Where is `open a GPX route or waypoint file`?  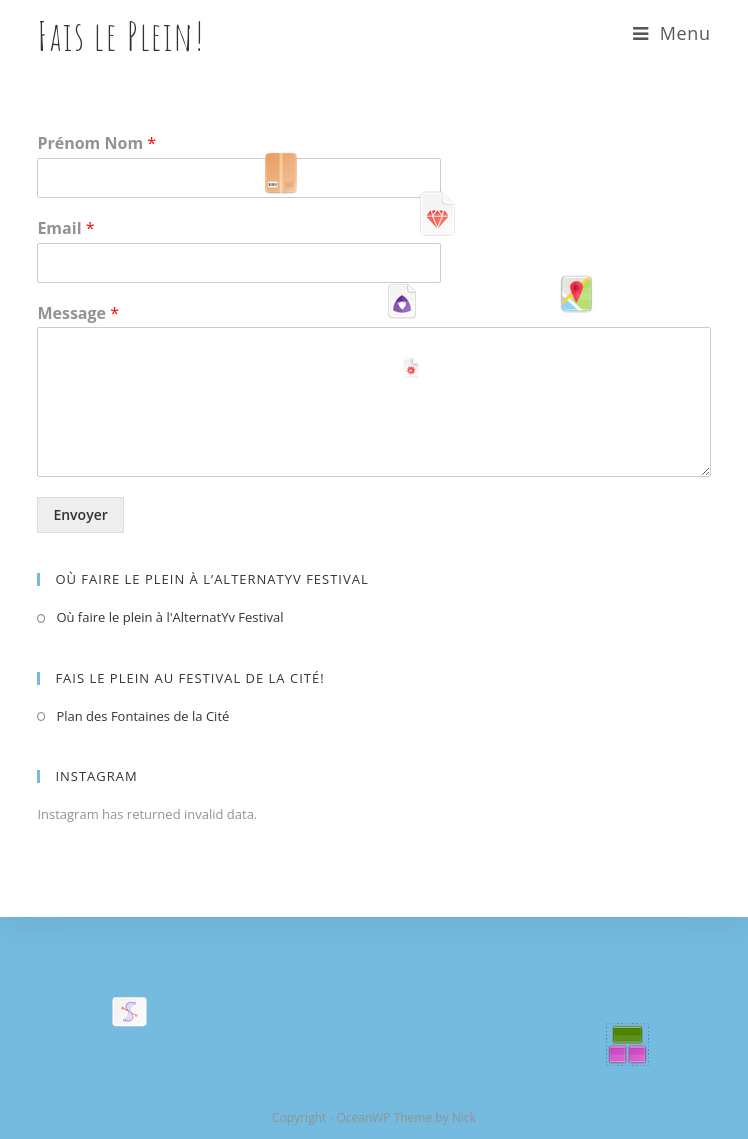
open a GPX route or waypoint file is located at coordinates (576, 293).